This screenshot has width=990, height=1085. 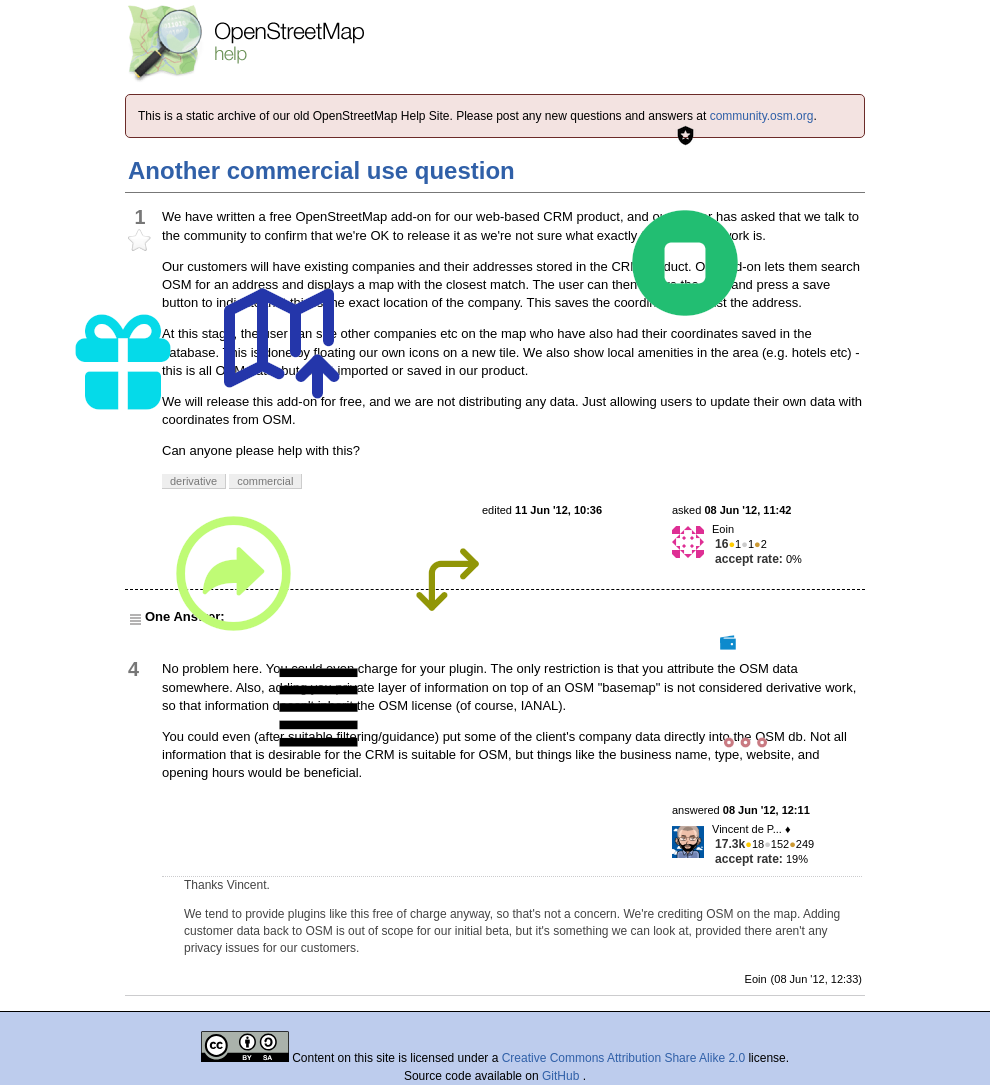 I want to click on contact local police or emergency services, so click(x=685, y=135).